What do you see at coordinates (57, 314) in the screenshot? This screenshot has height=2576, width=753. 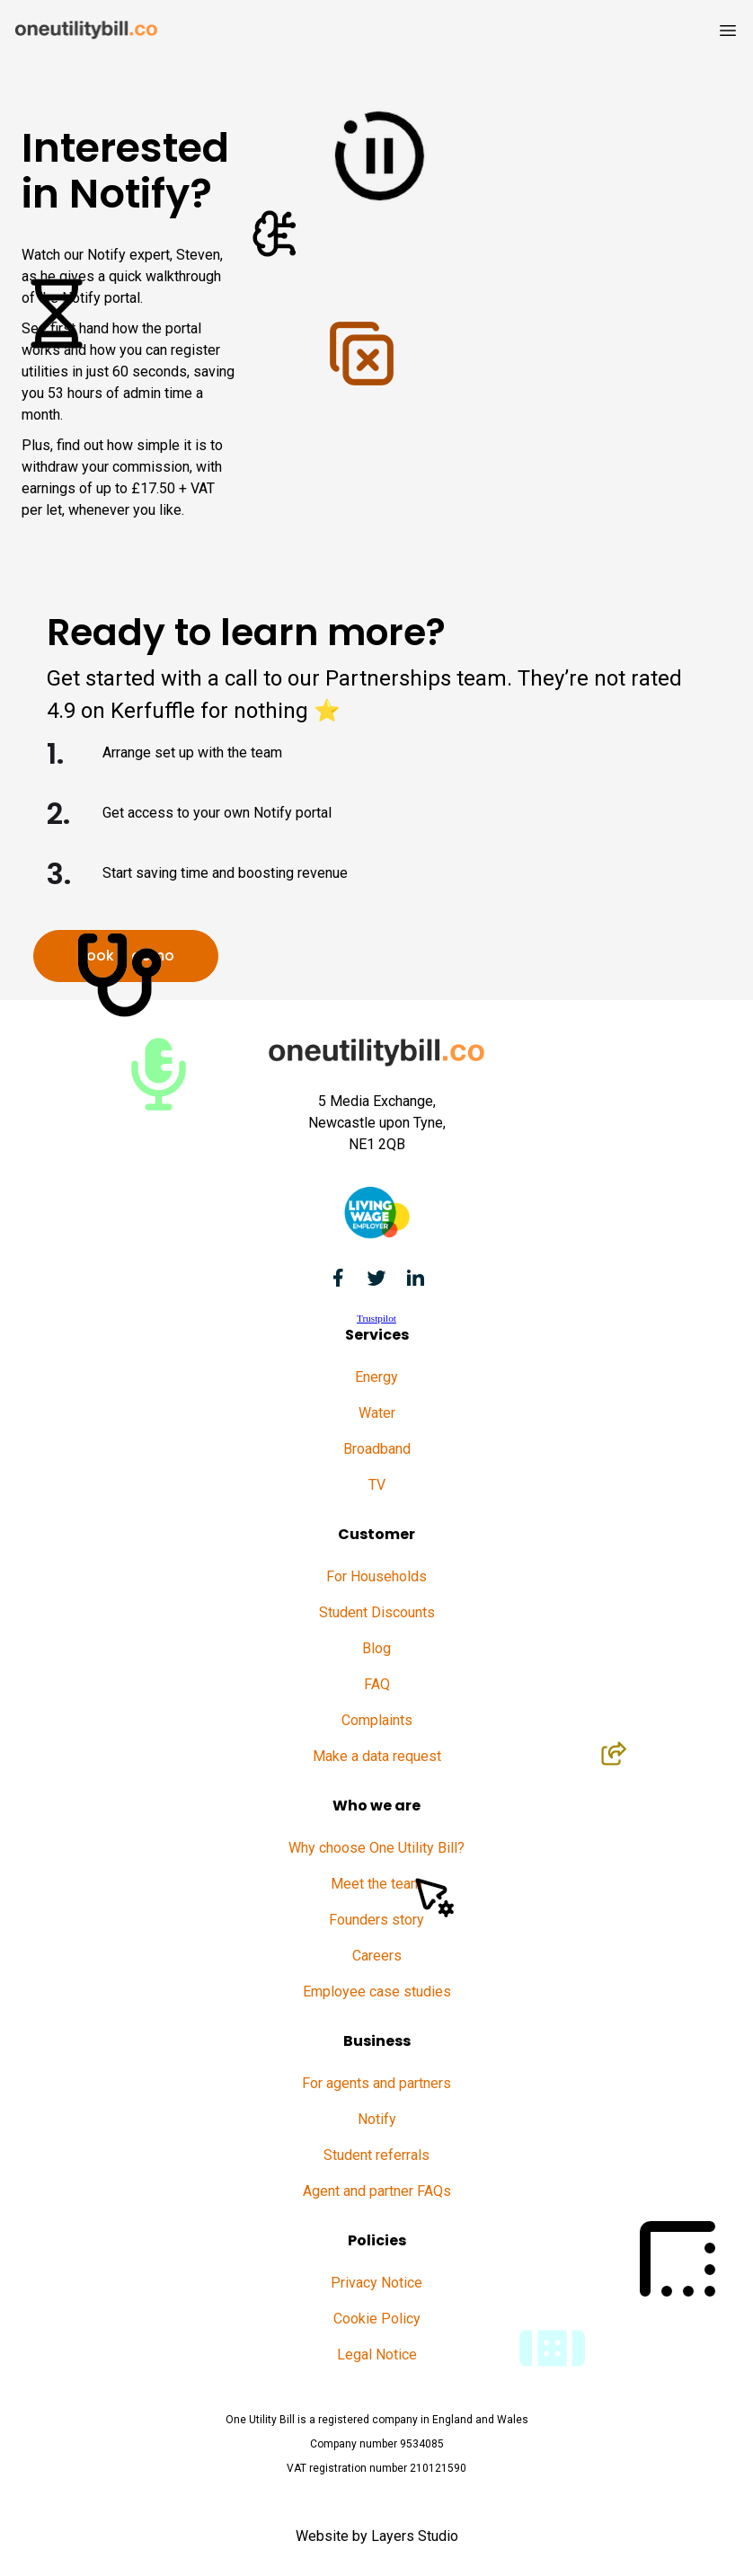 I see `indicates loading or processing in progress` at bounding box center [57, 314].